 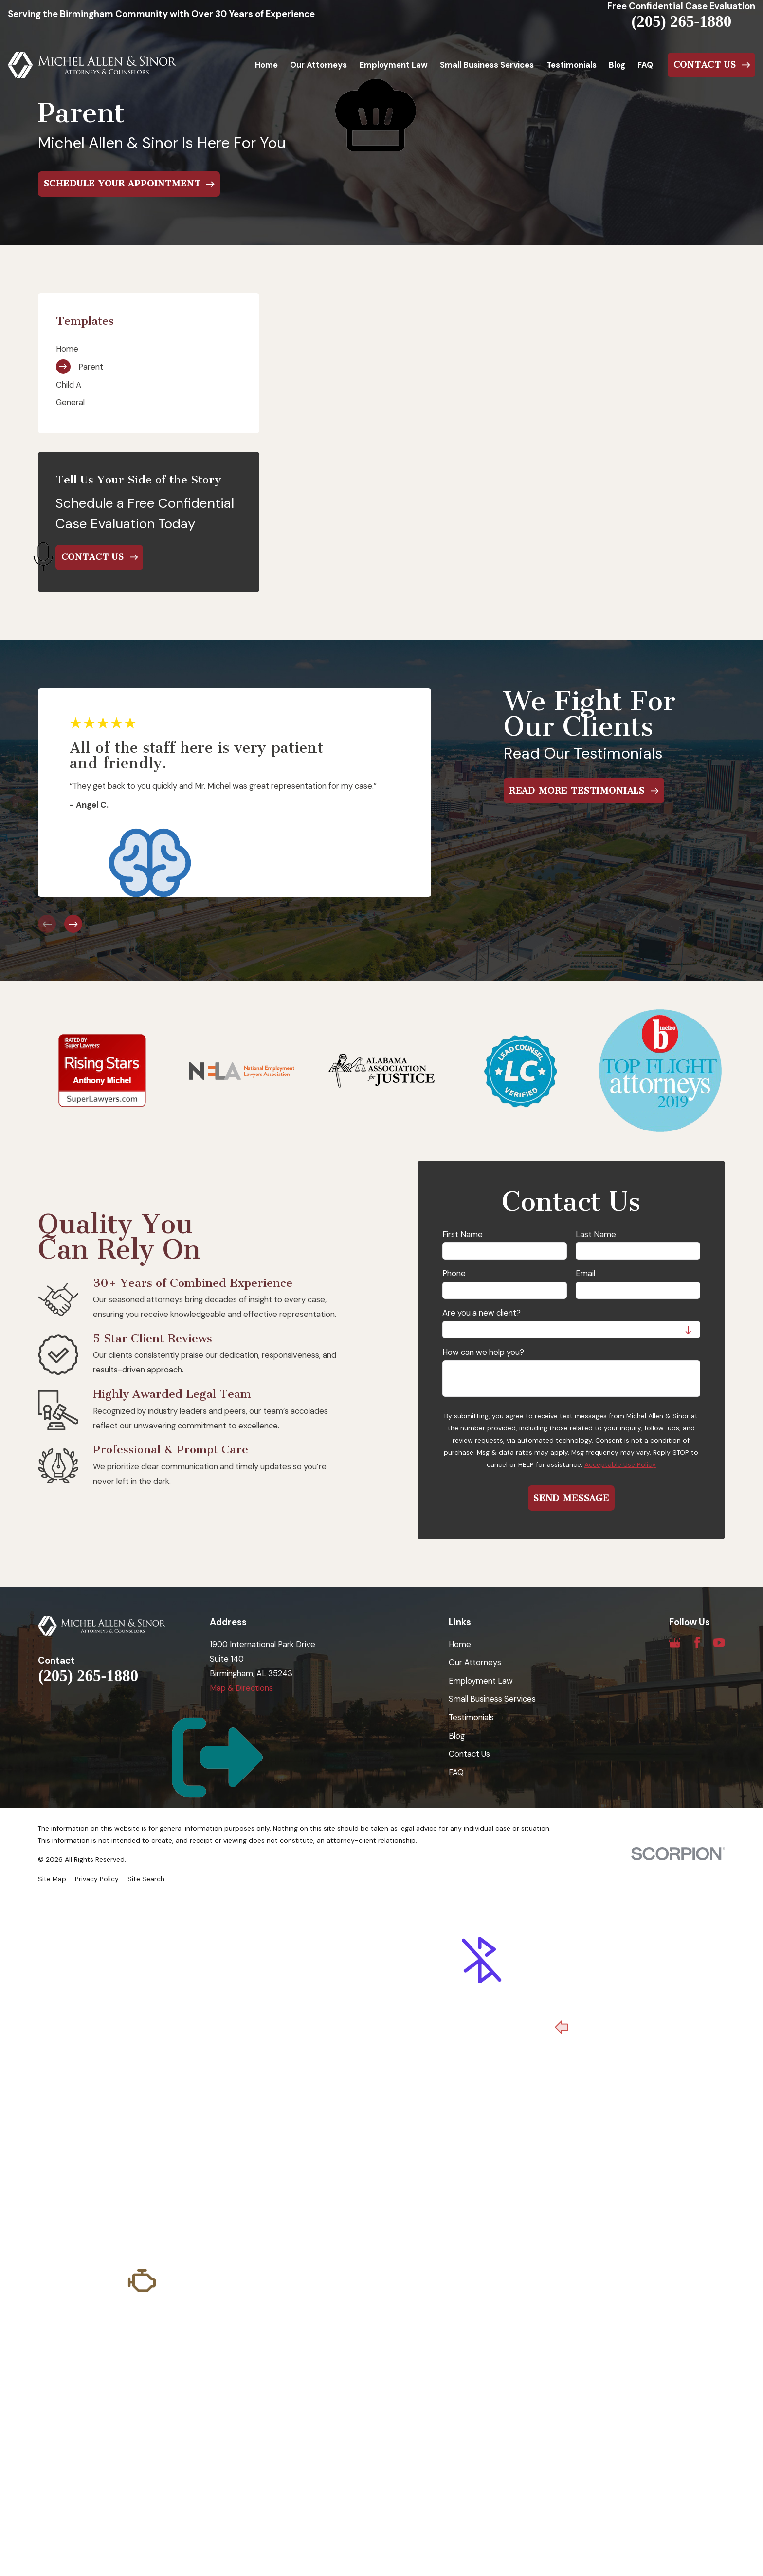 I want to click on go back to the previous screen, so click(x=562, y=2027).